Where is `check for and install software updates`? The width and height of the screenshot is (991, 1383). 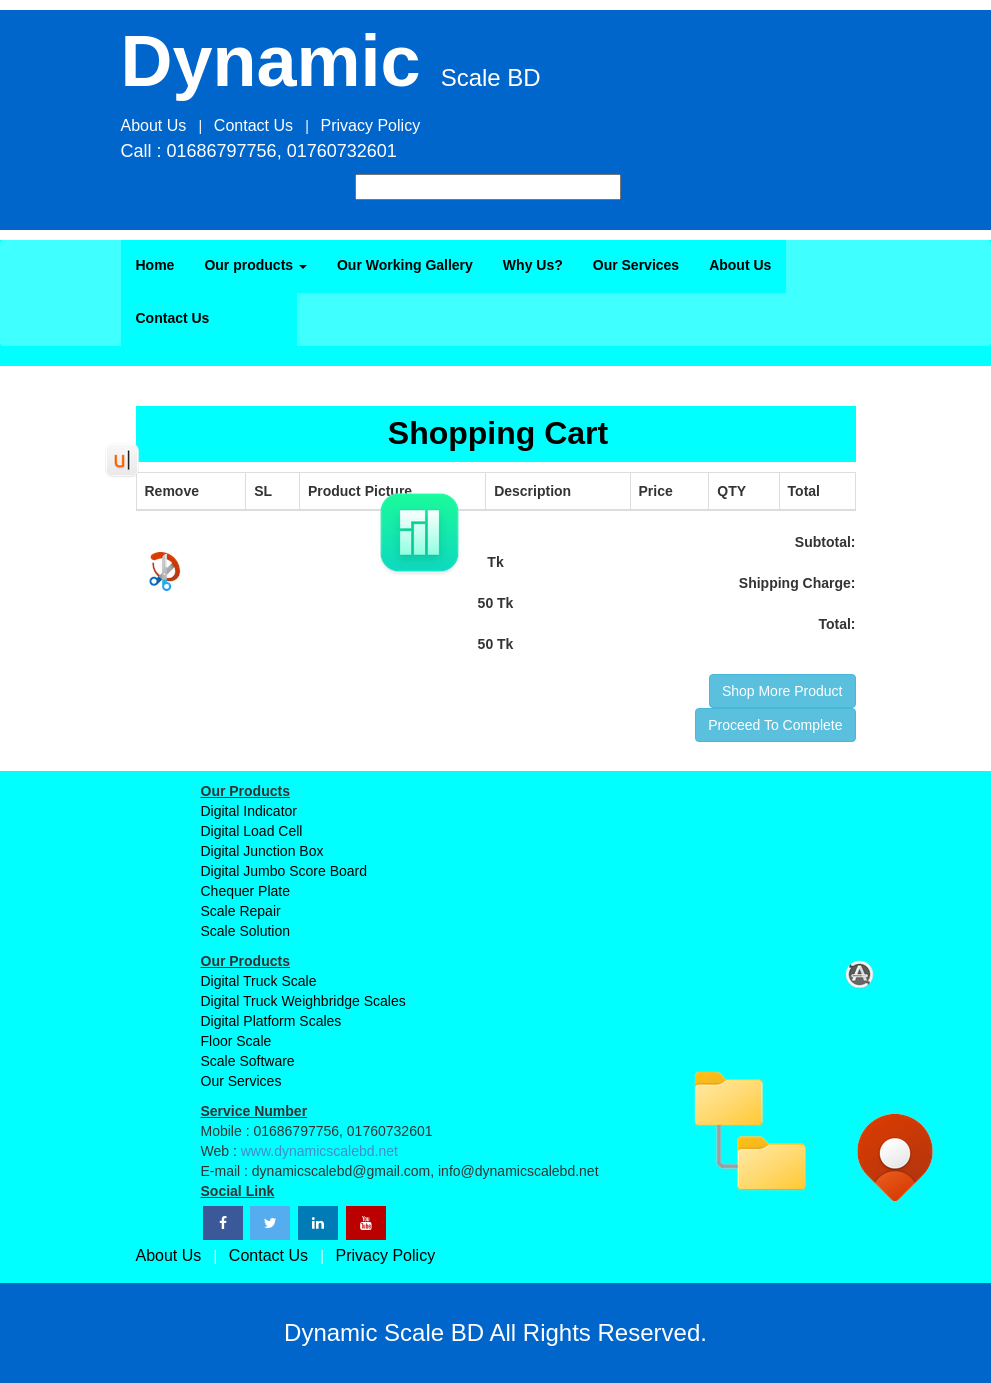 check for and install software updates is located at coordinates (859, 974).